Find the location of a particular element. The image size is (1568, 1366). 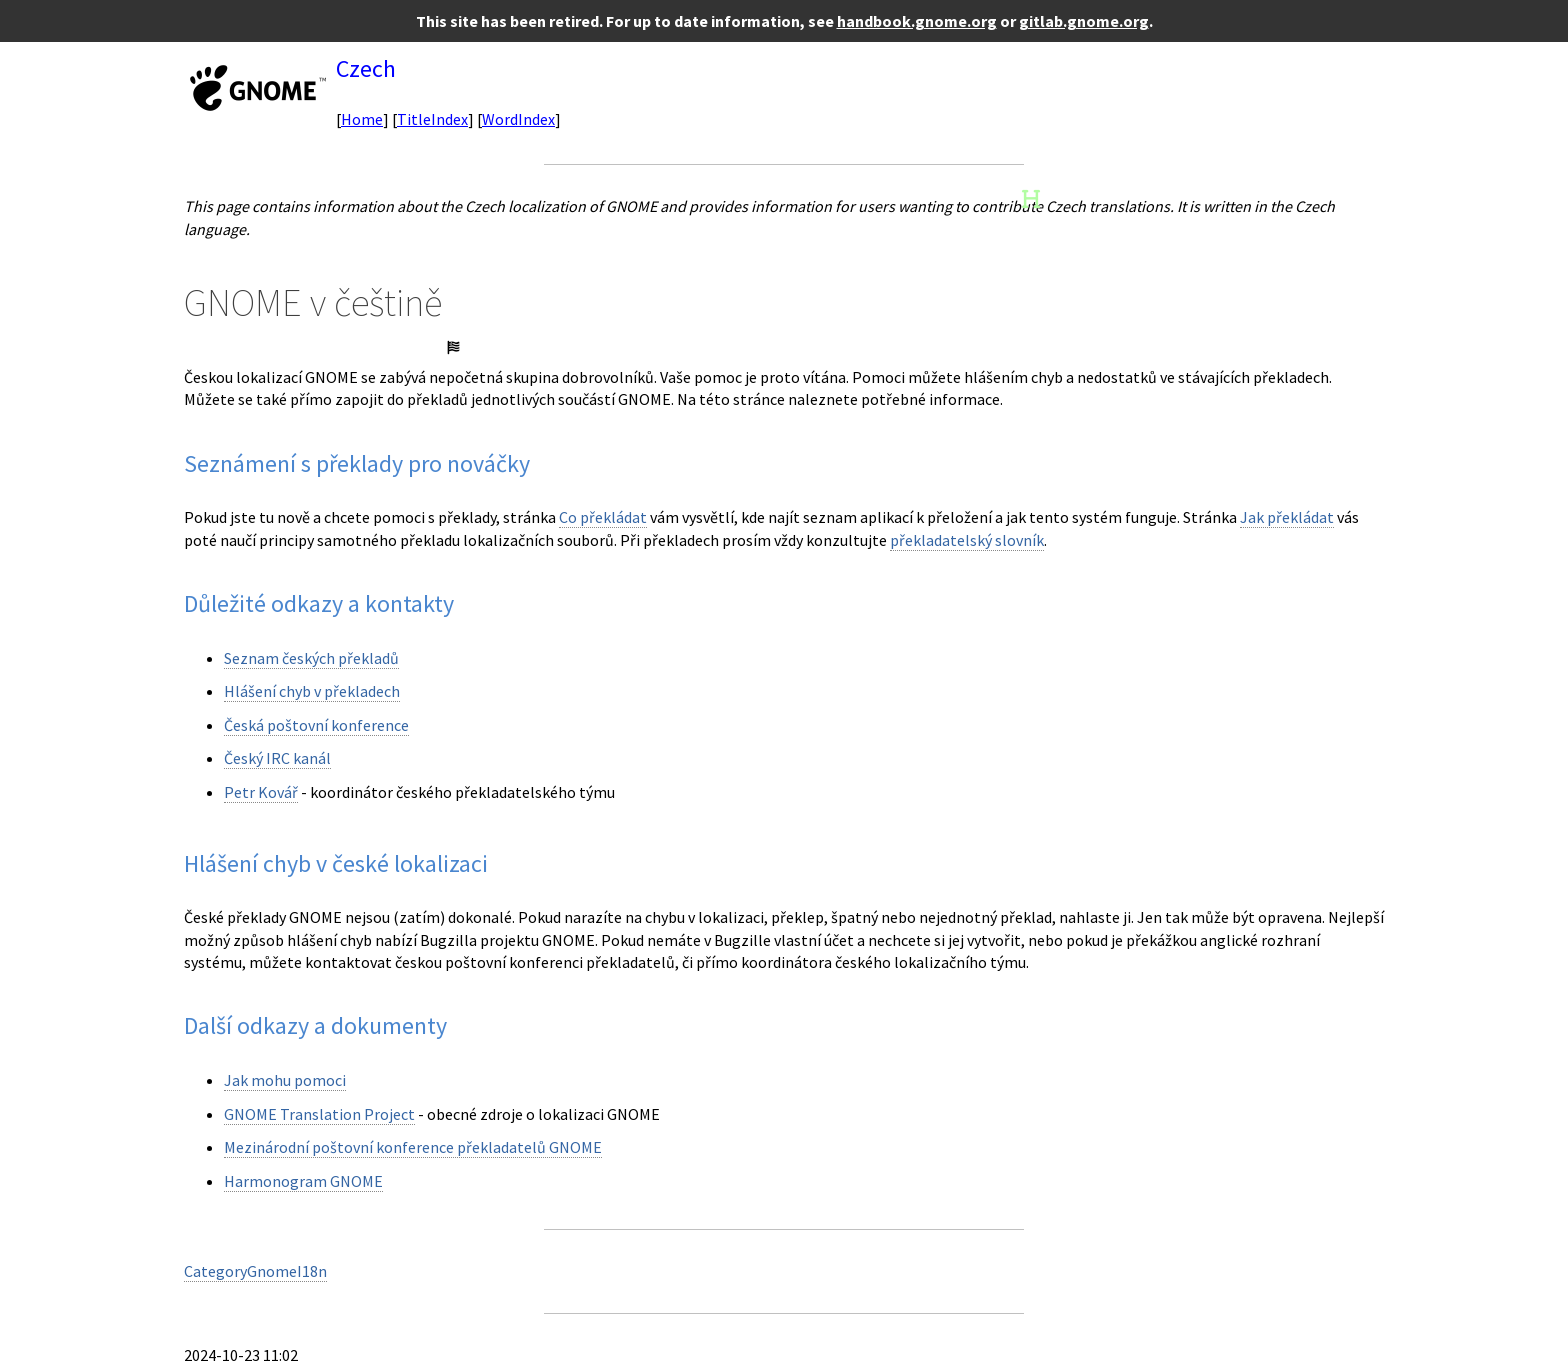

insert a heading or header text is located at coordinates (1031, 199).